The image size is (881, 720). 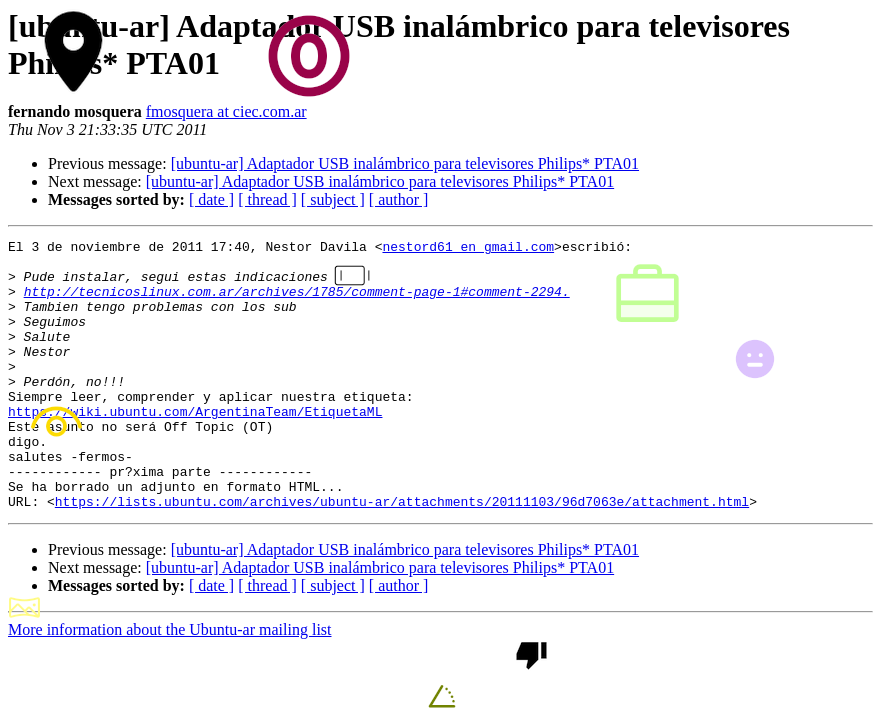 I want to click on measure or adjust an angle, so click(x=442, y=697).